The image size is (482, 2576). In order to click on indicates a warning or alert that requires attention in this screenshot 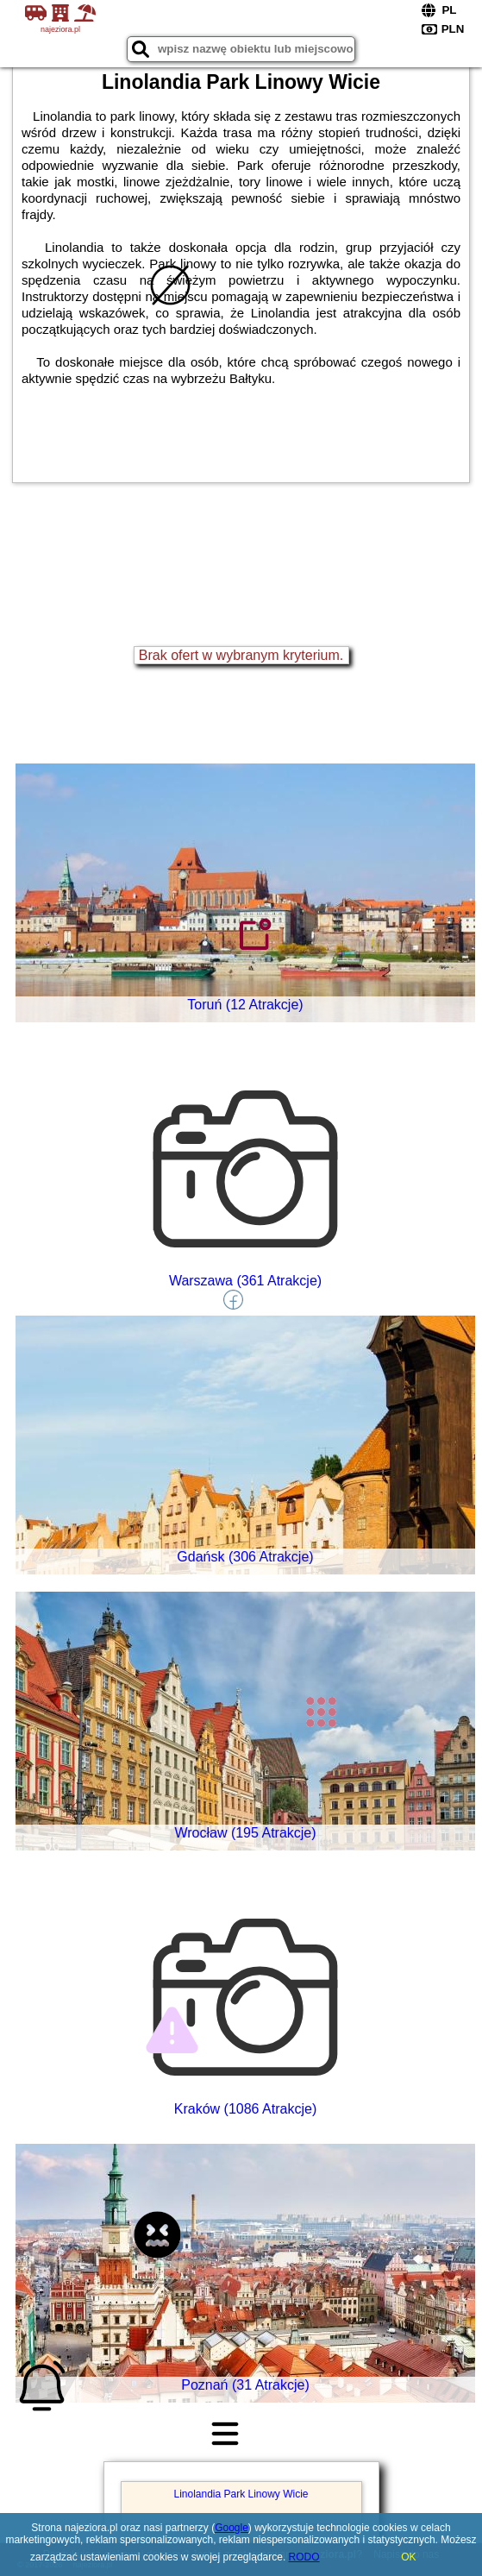, I will do `click(172, 2029)`.